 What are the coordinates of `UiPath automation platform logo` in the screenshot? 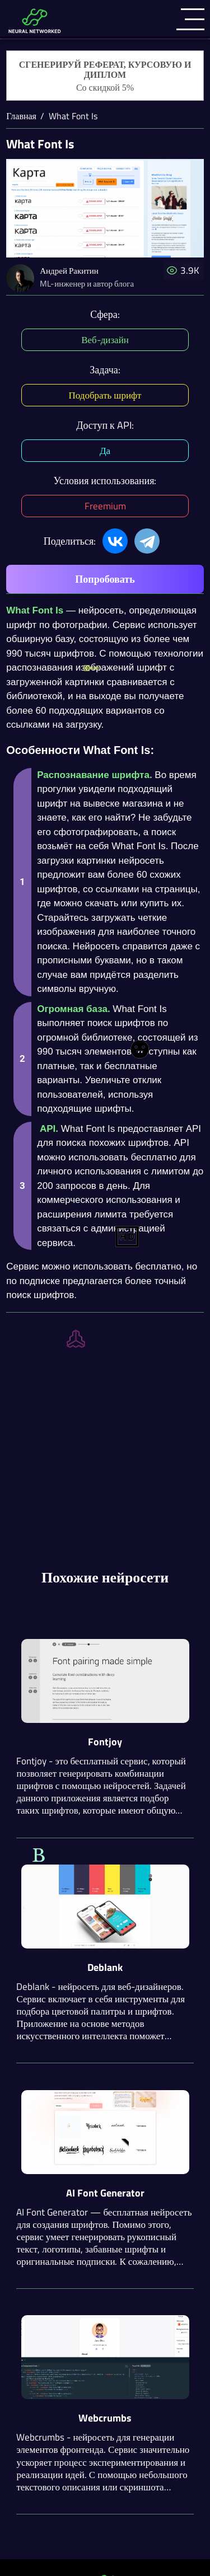 It's located at (92, 668).